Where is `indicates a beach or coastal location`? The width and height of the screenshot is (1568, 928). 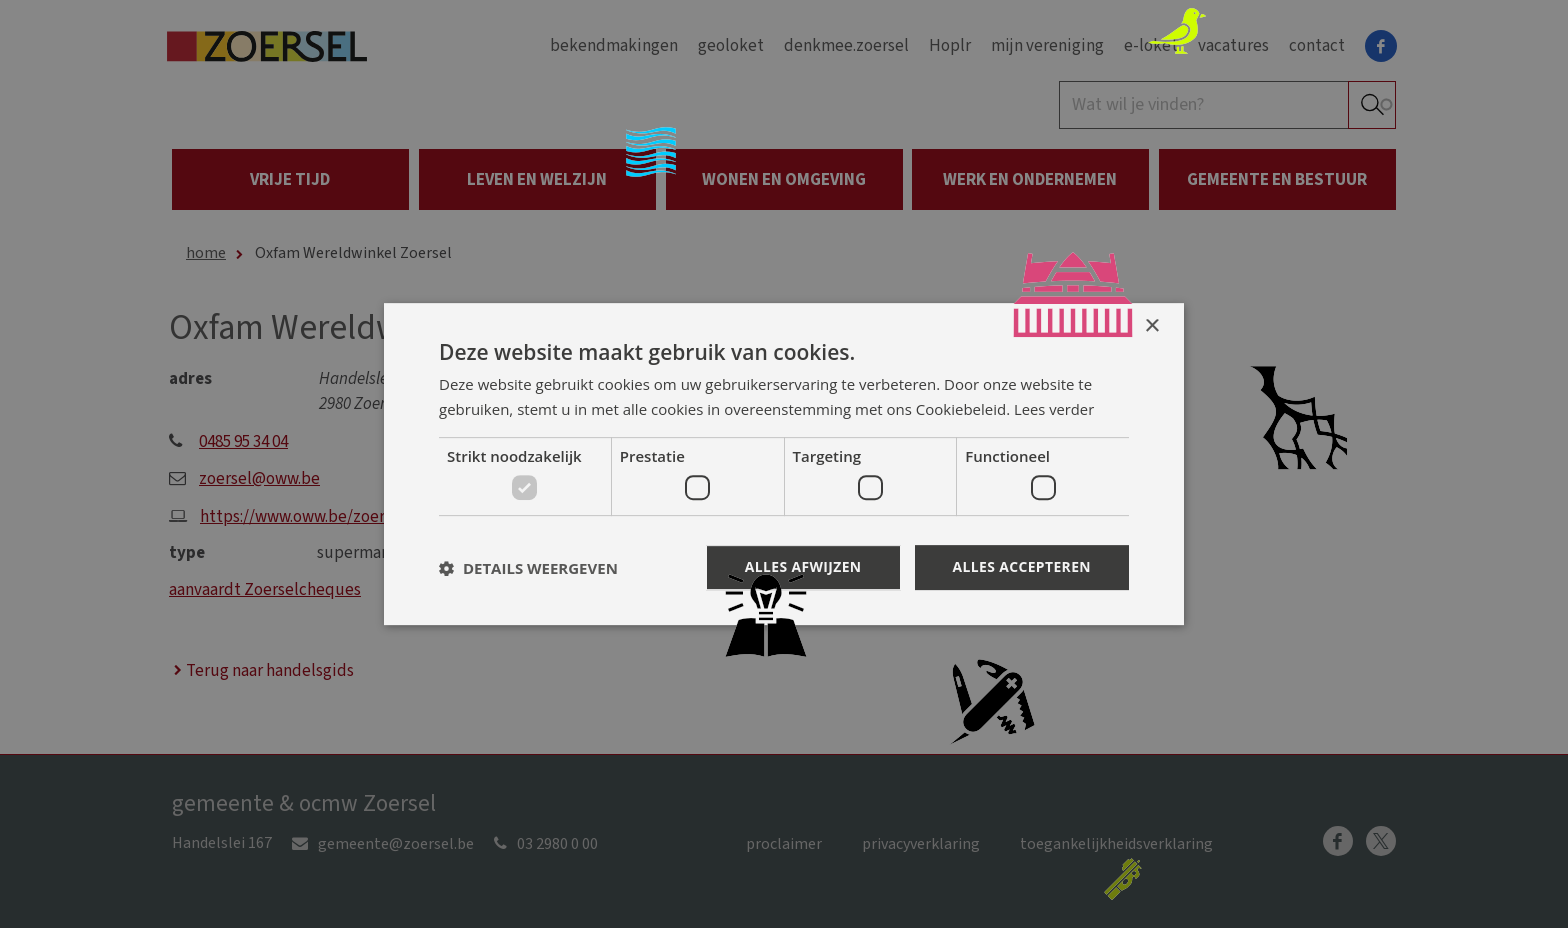 indicates a beach or coastal location is located at coordinates (1177, 31).